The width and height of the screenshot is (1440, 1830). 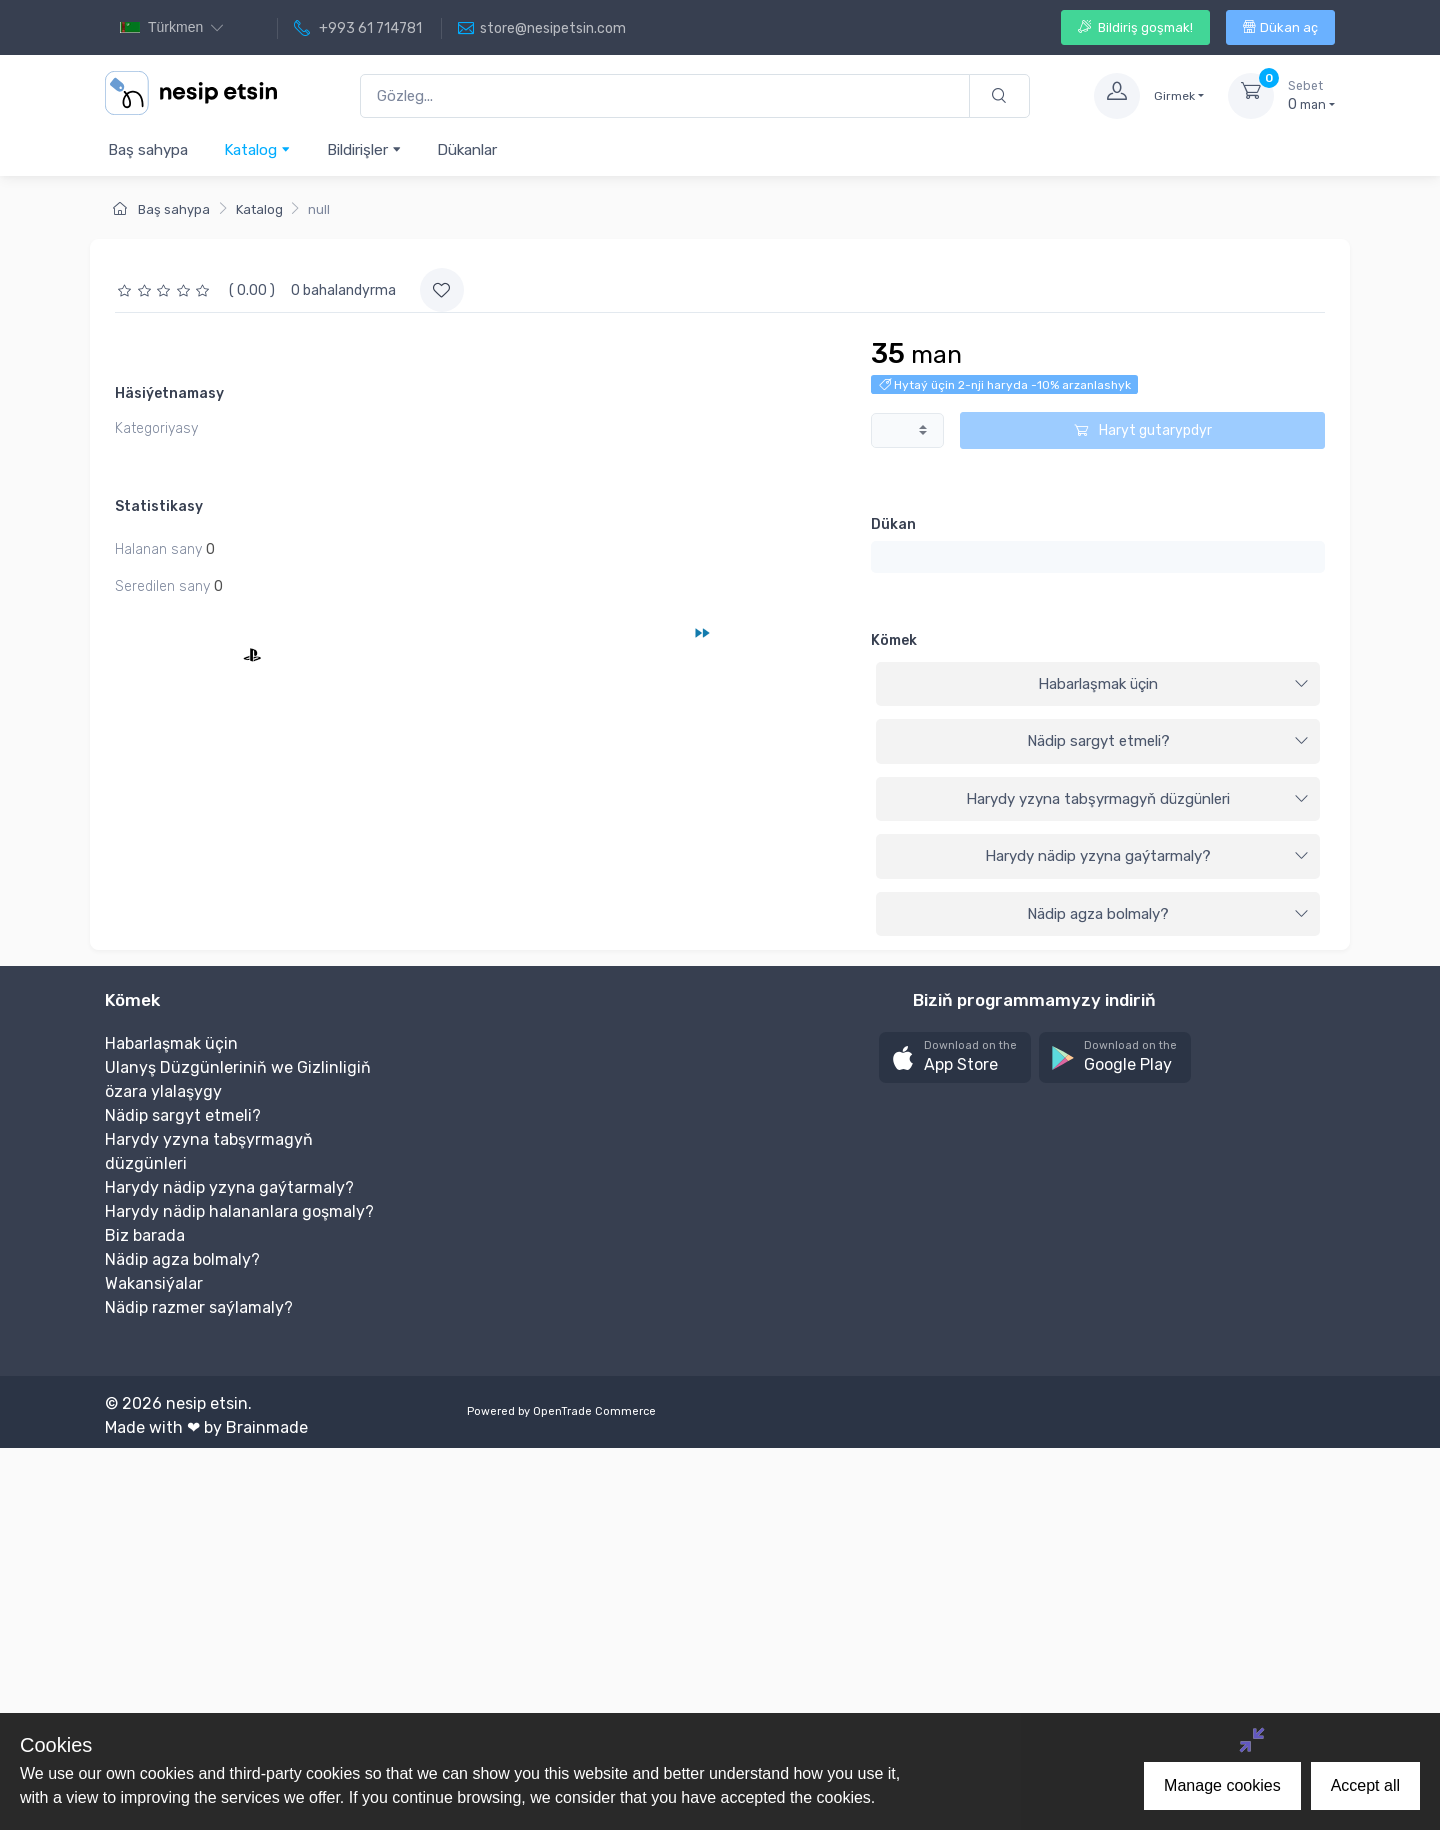 I want to click on collapse or minimize expanded content, so click(x=1252, y=1740).